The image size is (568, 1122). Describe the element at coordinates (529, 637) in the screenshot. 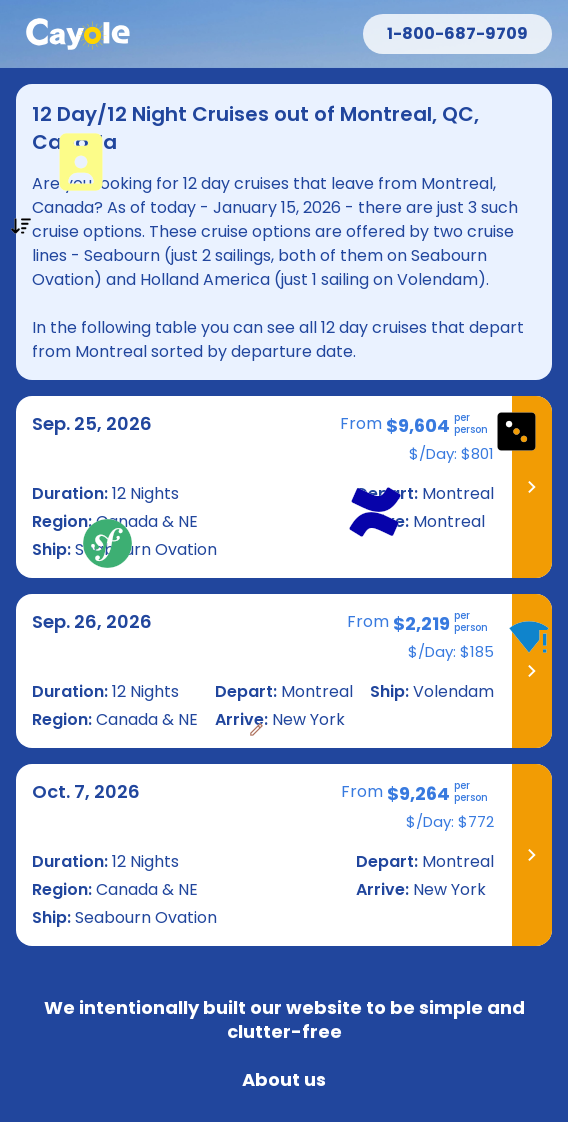

I see `indicates a wifi connection error` at that location.